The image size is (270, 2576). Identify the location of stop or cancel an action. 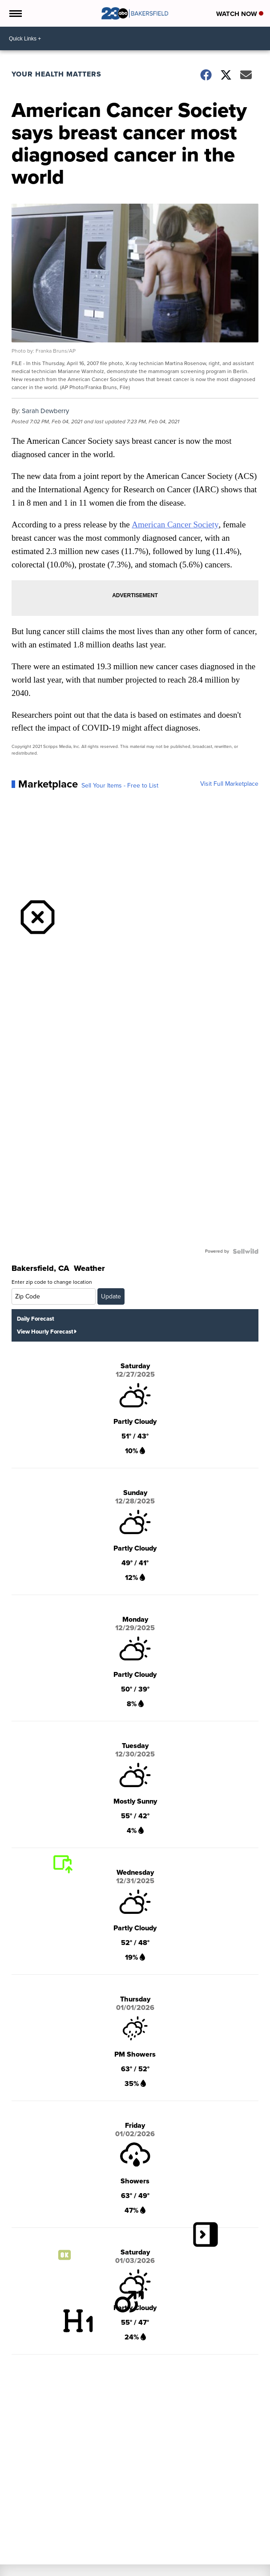
(37, 917).